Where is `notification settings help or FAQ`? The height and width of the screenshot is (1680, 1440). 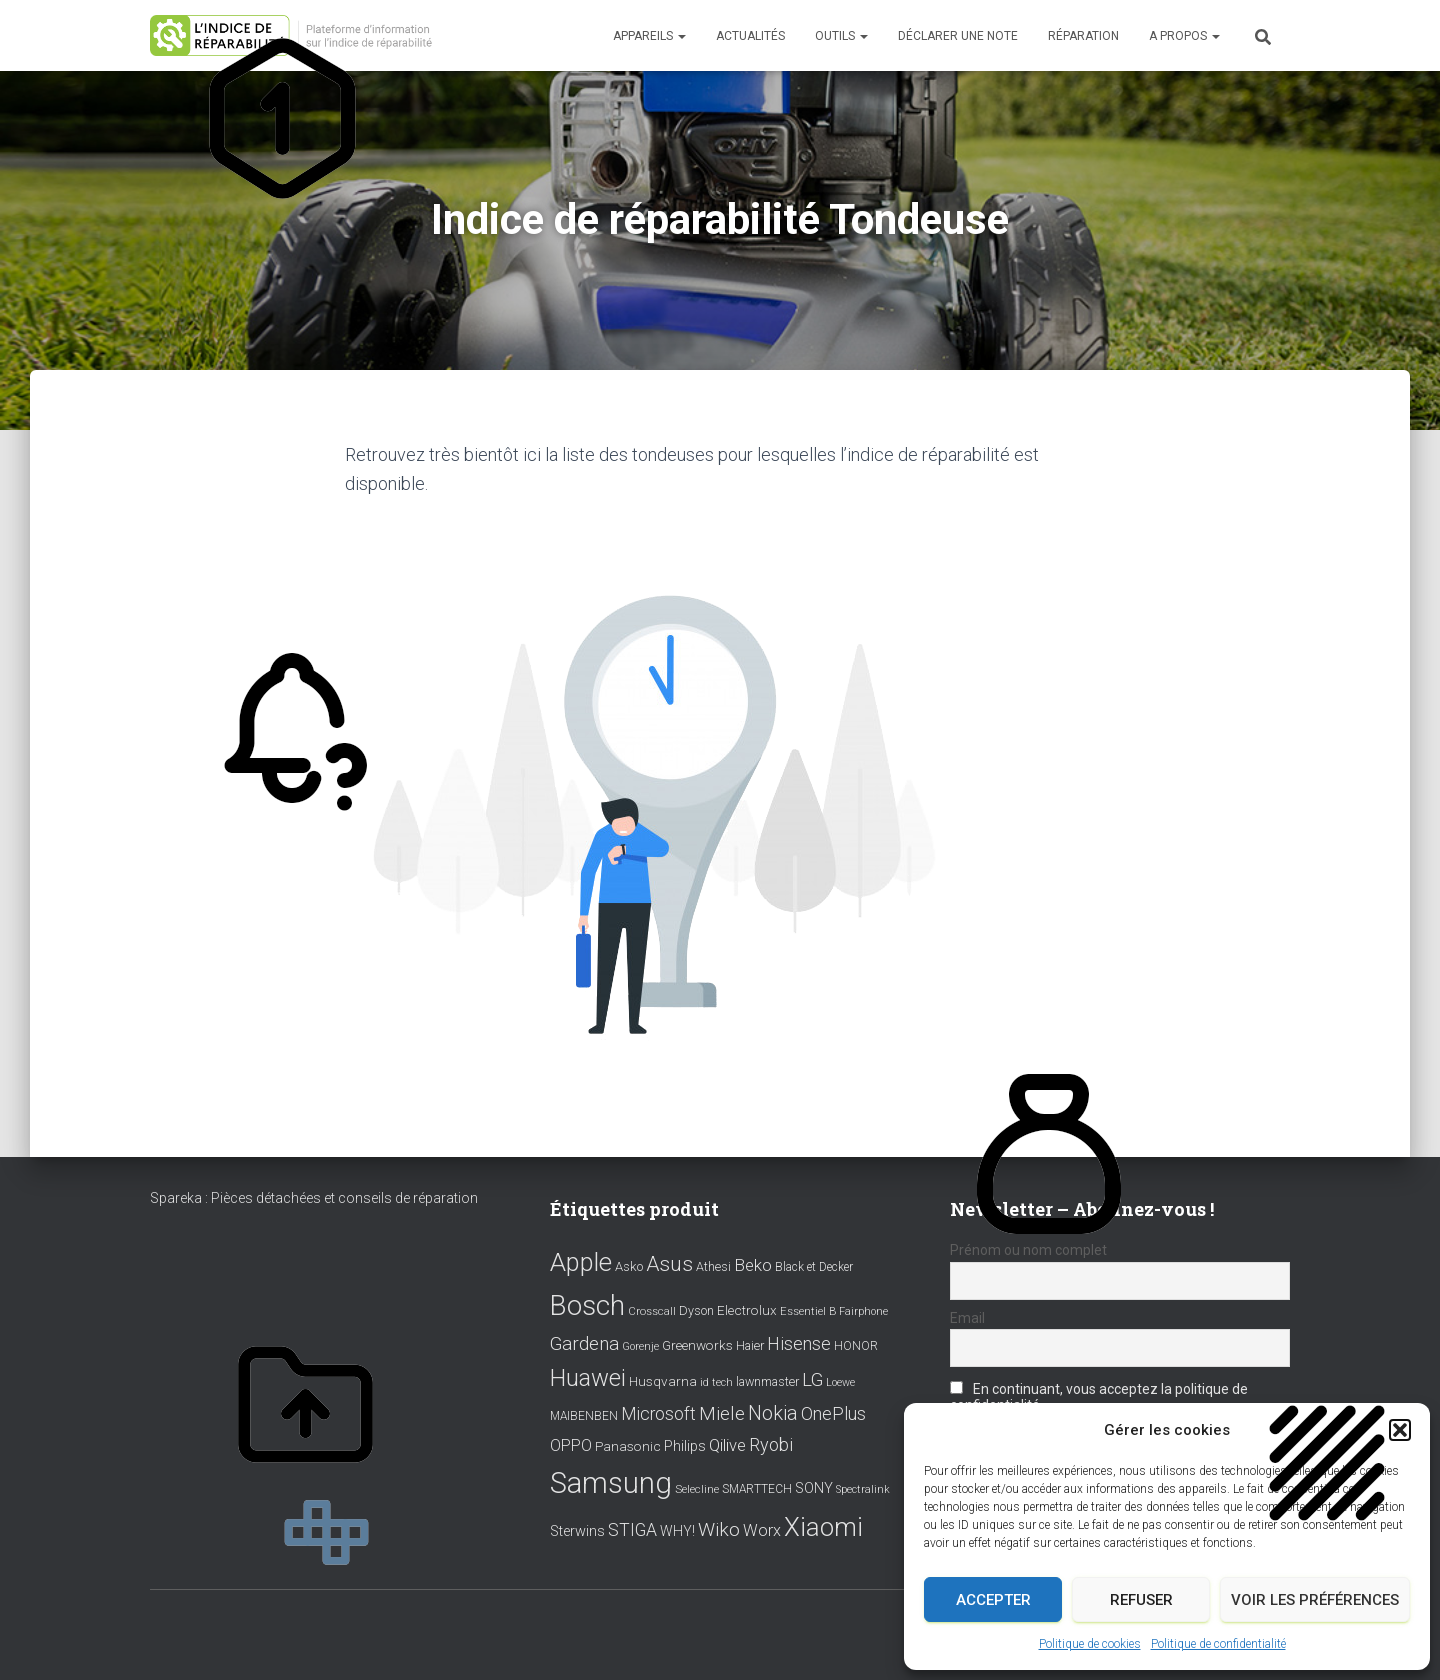
notification settings help or FAQ is located at coordinates (292, 728).